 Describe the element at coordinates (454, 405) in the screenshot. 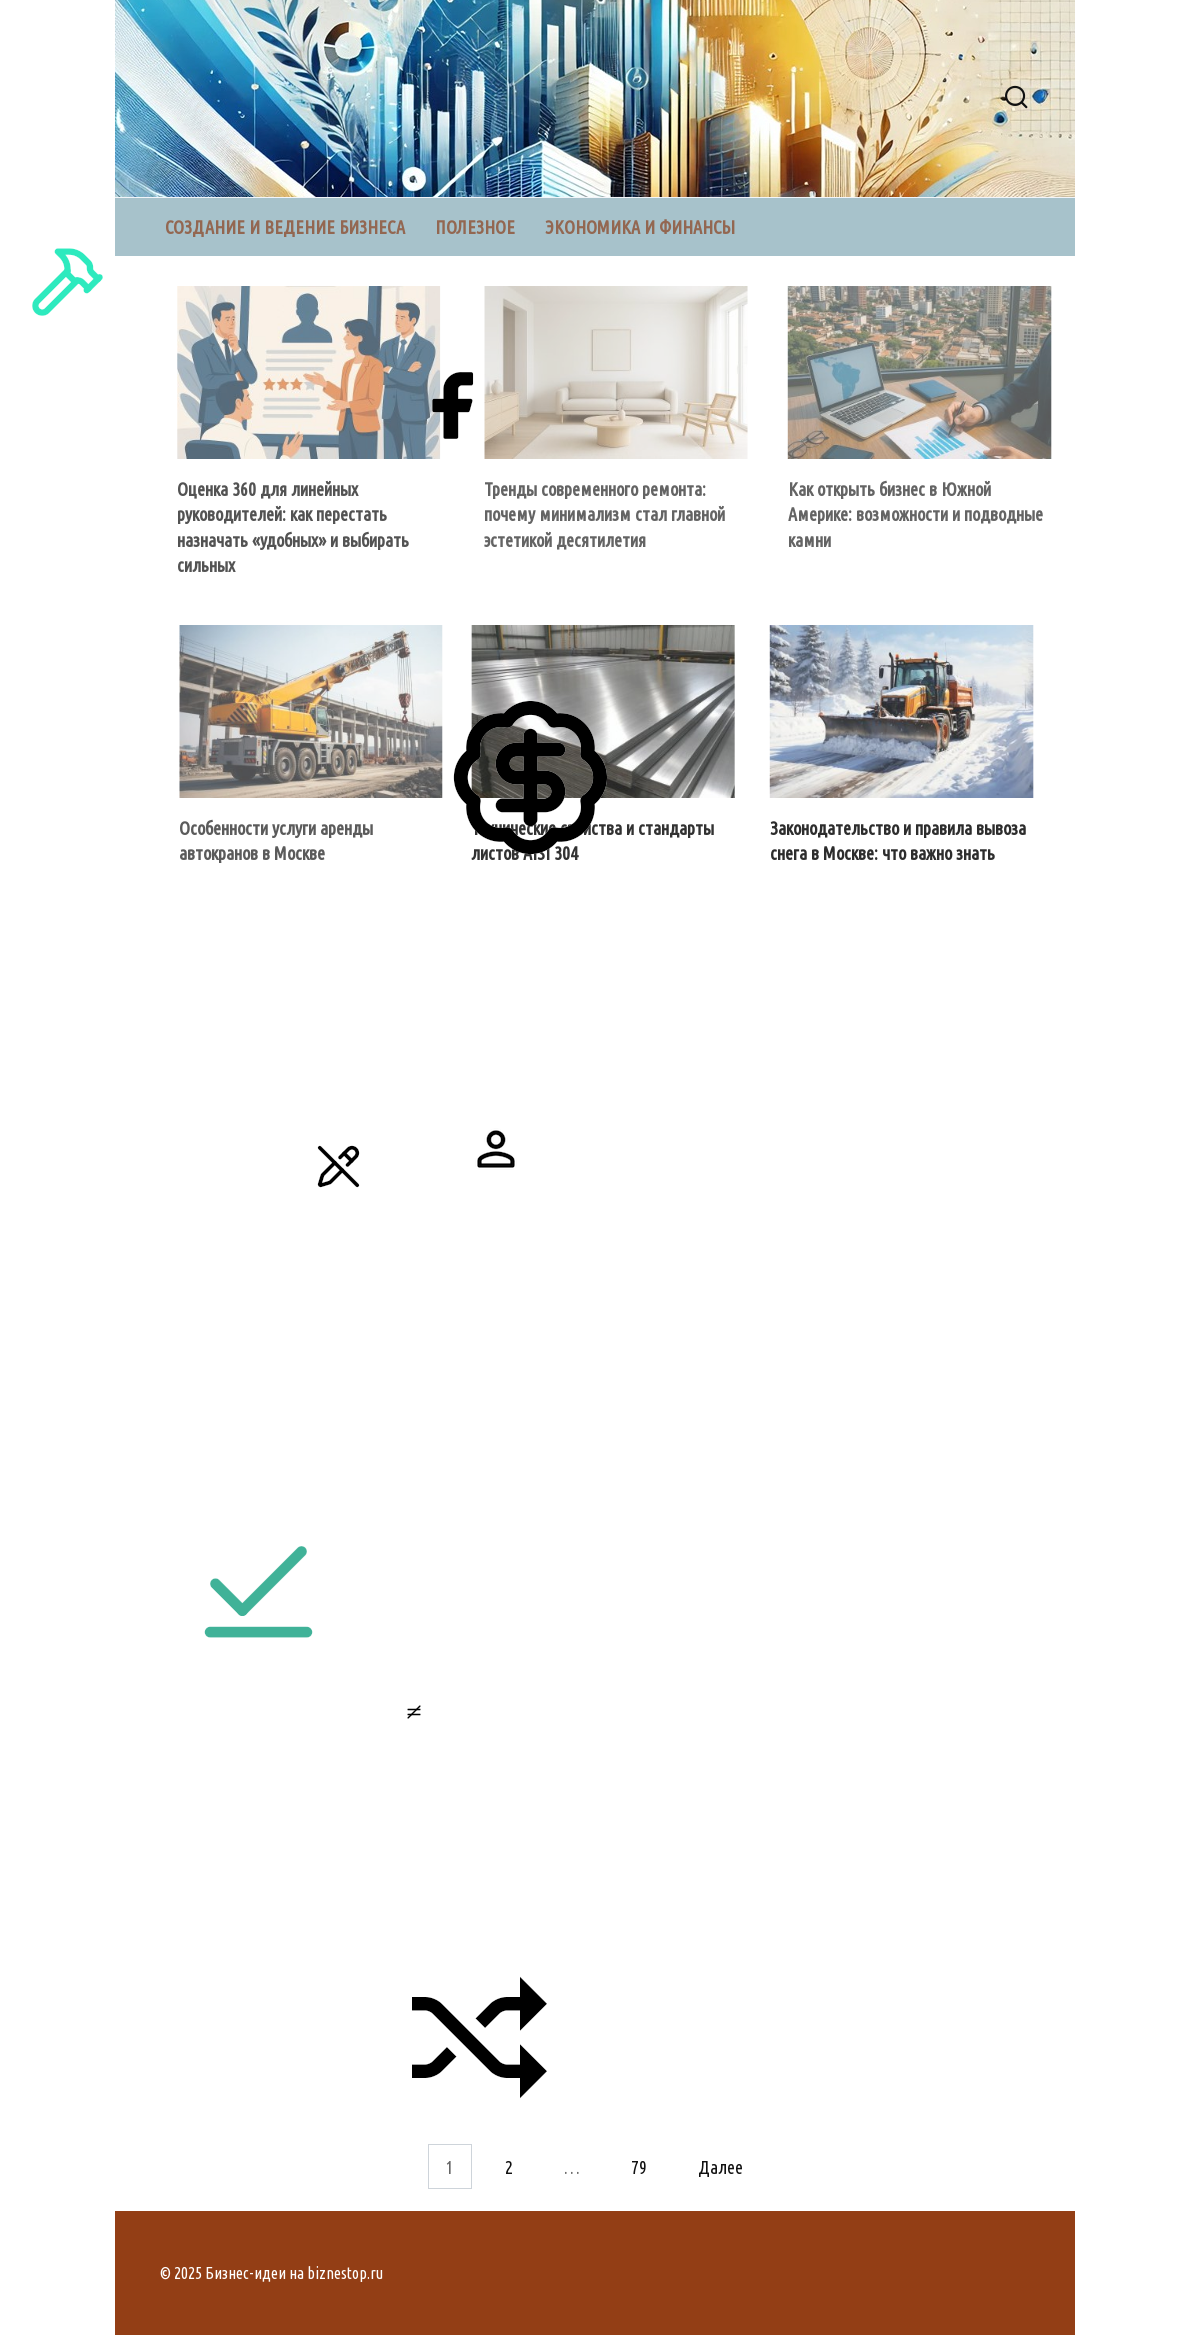

I see `open Facebook app` at that location.